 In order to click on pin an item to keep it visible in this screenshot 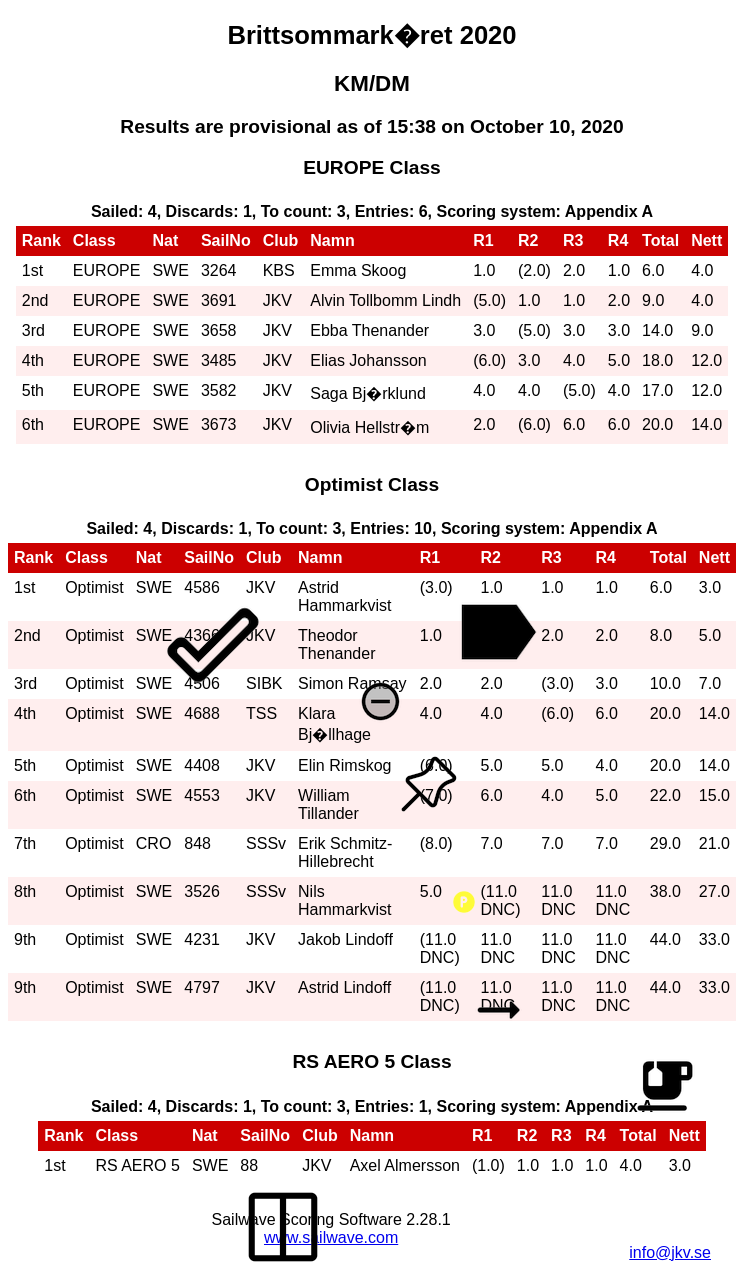, I will do `click(427, 785)`.